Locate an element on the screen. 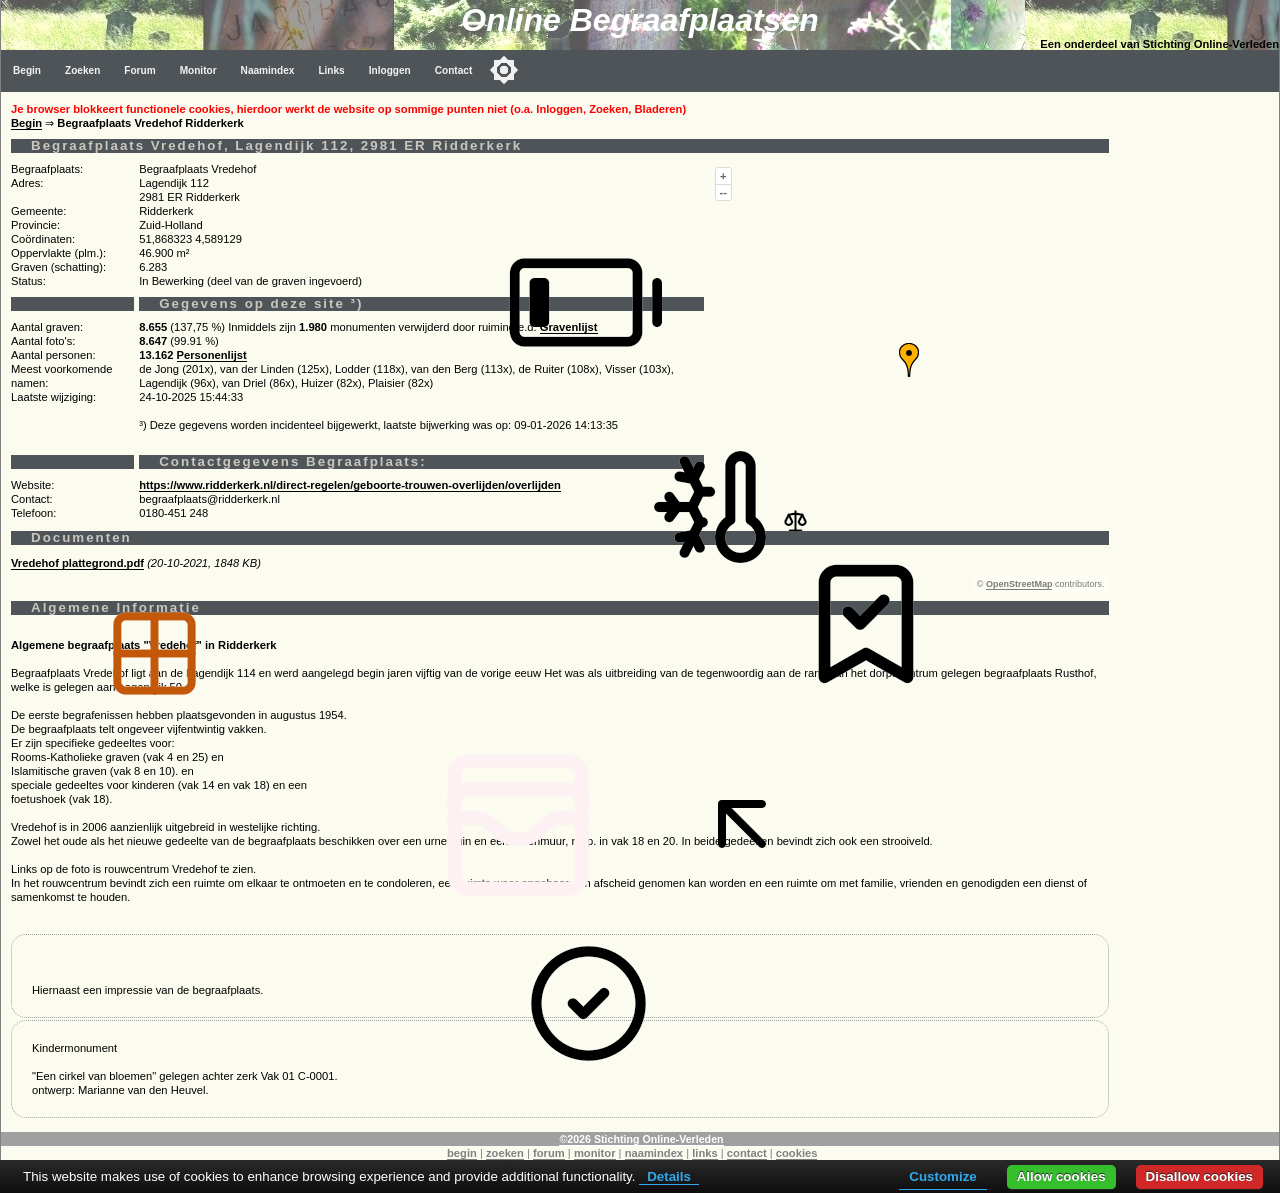 The image size is (1280, 1193). item successfully bookmarked is located at coordinates (866, 624).